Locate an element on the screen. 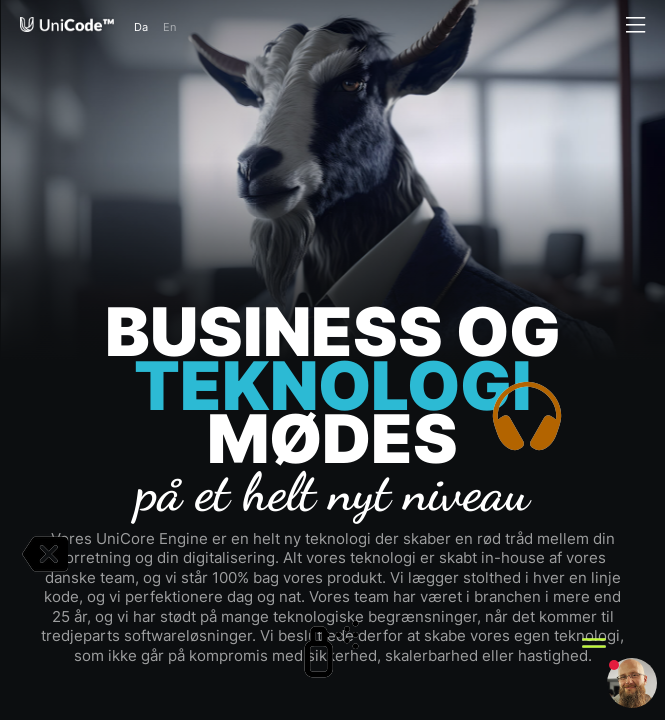  delete the last character entered is located at coordinates (45, 554).